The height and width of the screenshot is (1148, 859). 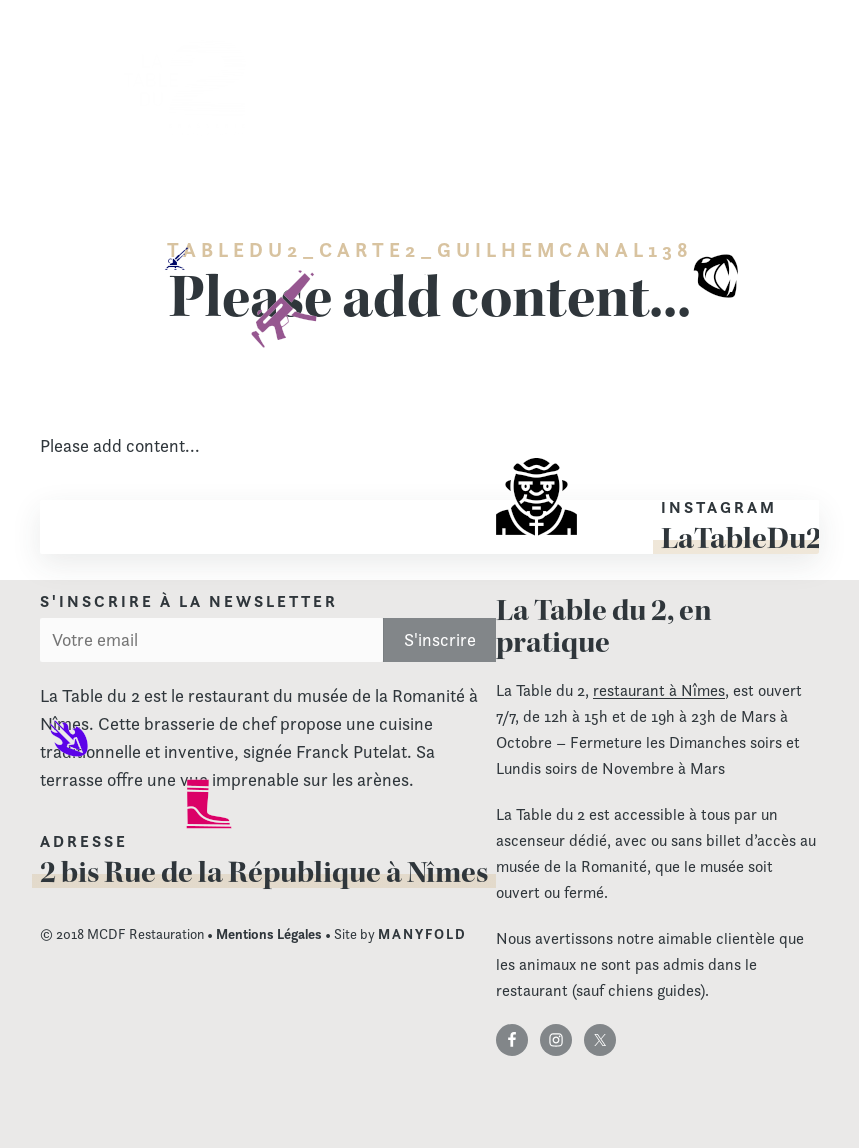 What do you see at coordinates (716, 276) in the screenshot?
I see `indicates a beast or creature type in a game interface` at bounding box center [716, 276].